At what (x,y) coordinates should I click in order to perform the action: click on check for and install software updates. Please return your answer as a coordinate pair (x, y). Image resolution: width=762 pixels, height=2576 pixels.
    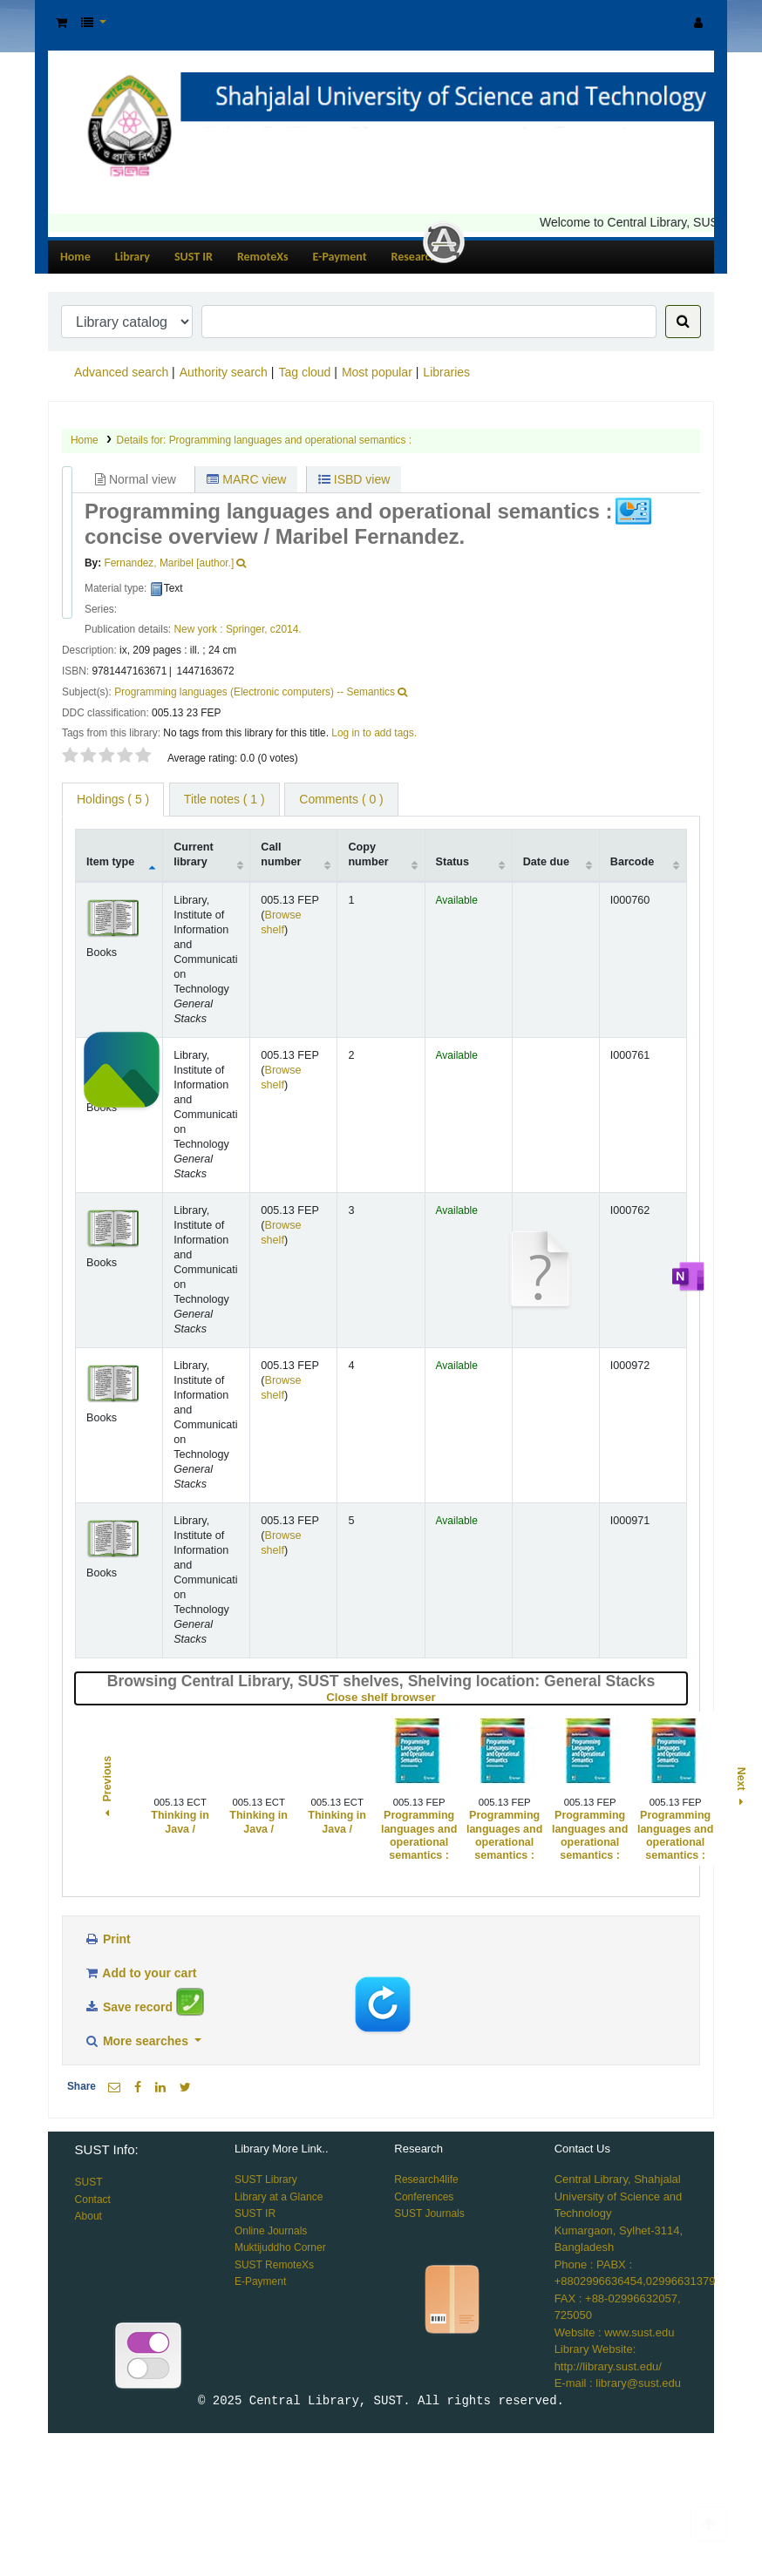
    Looking at the image, I should click on (444, 242).